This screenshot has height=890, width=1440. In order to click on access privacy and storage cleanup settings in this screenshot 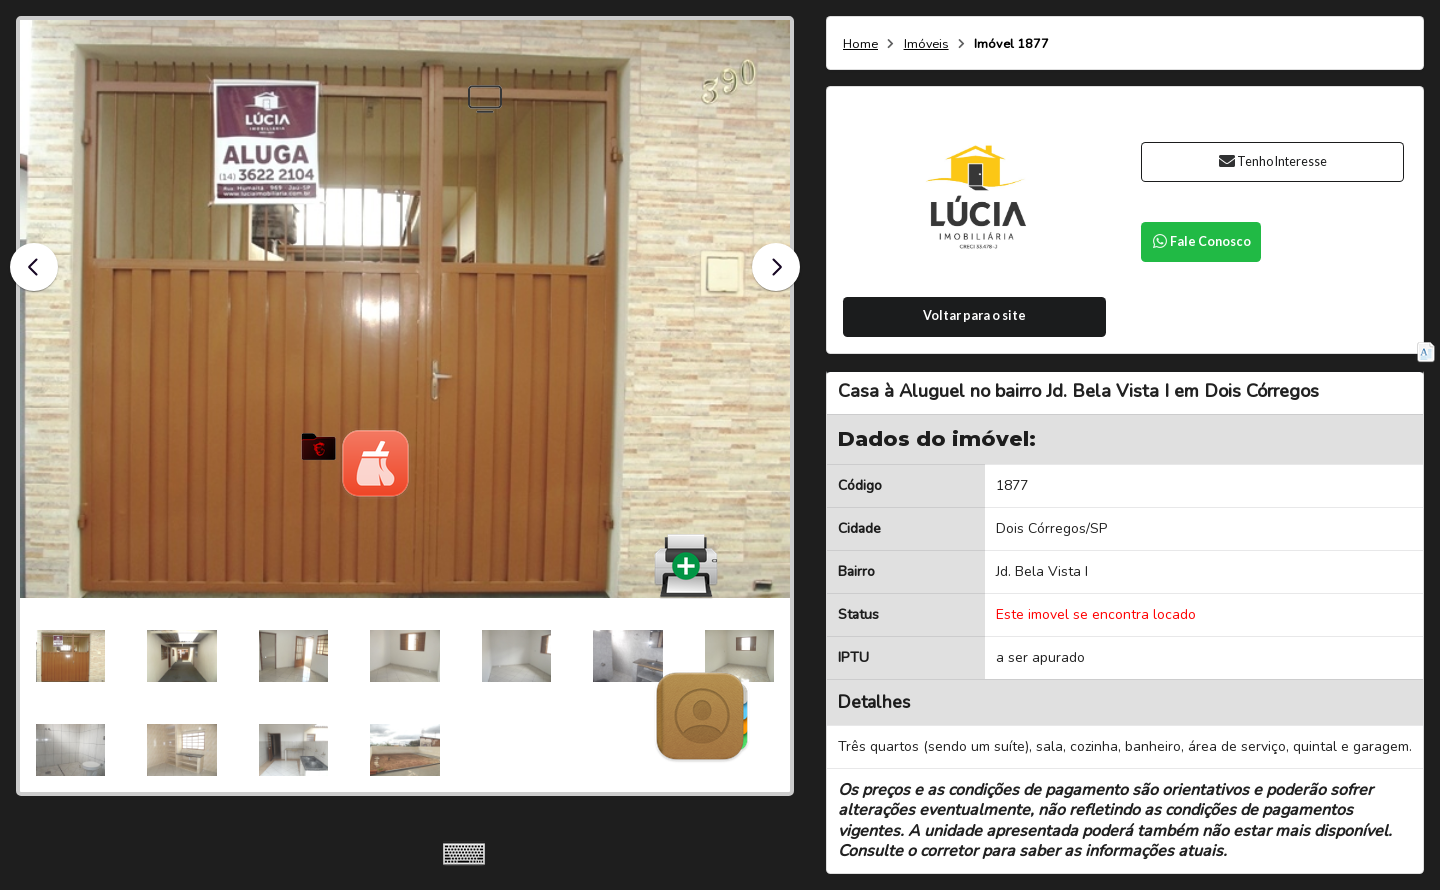, I will do `click(375, 464)`.